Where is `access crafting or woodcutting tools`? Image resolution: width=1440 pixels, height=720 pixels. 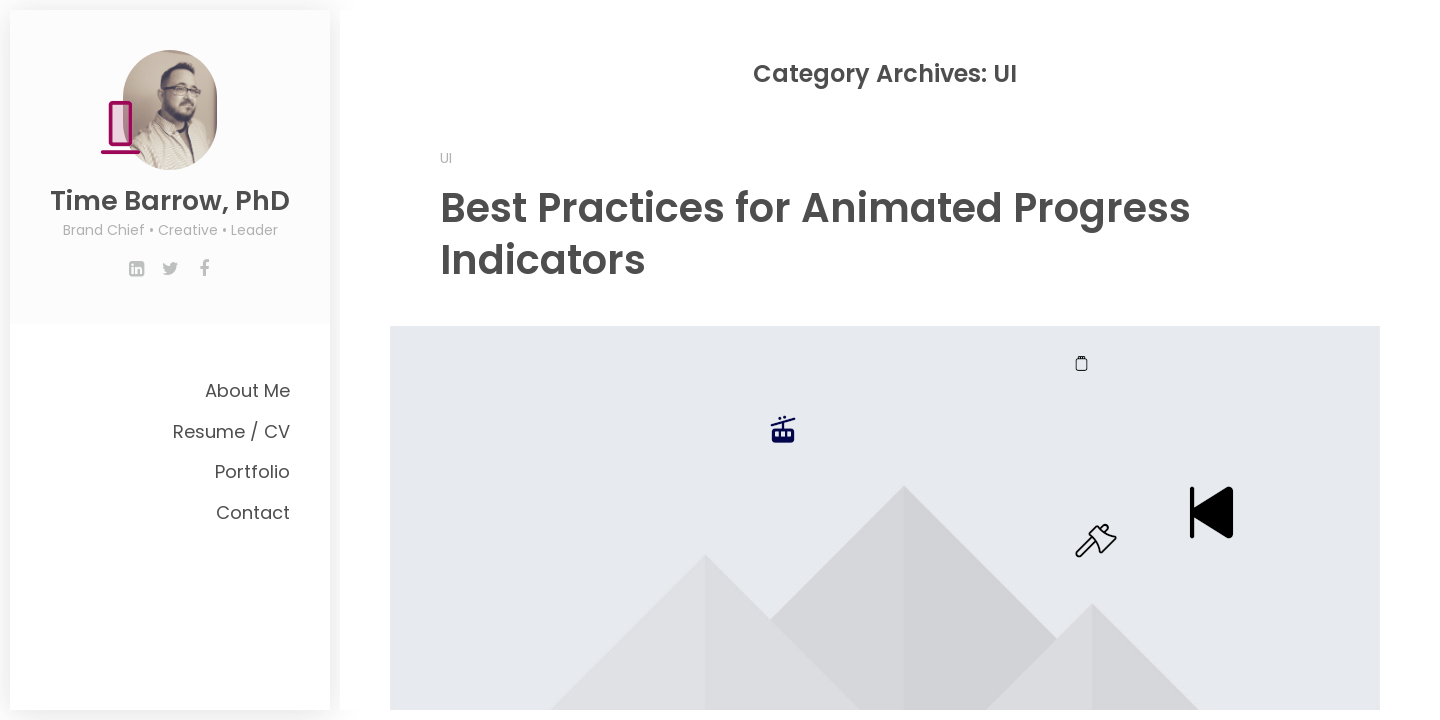 access crafting or woodcutting tools is located at coordinates (1096, 542).